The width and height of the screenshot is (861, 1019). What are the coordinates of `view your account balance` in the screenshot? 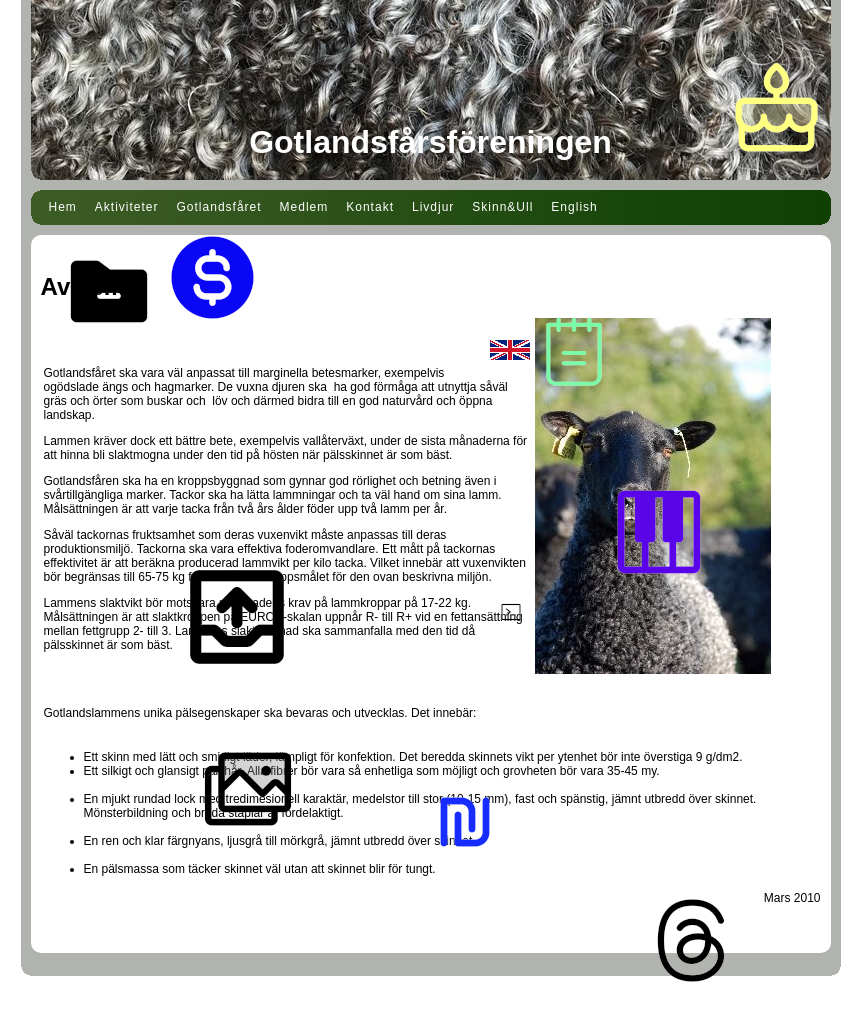 It's located at (212, 277).